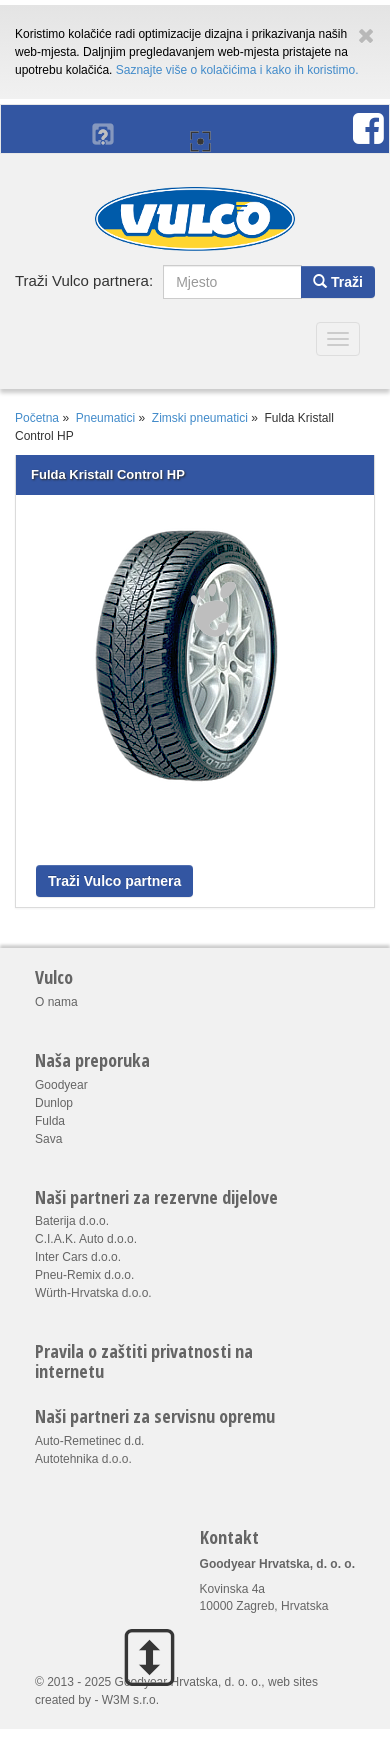 The image size is (390, 1747). I want to click on open transmission torrent client, so click(149, 1657).